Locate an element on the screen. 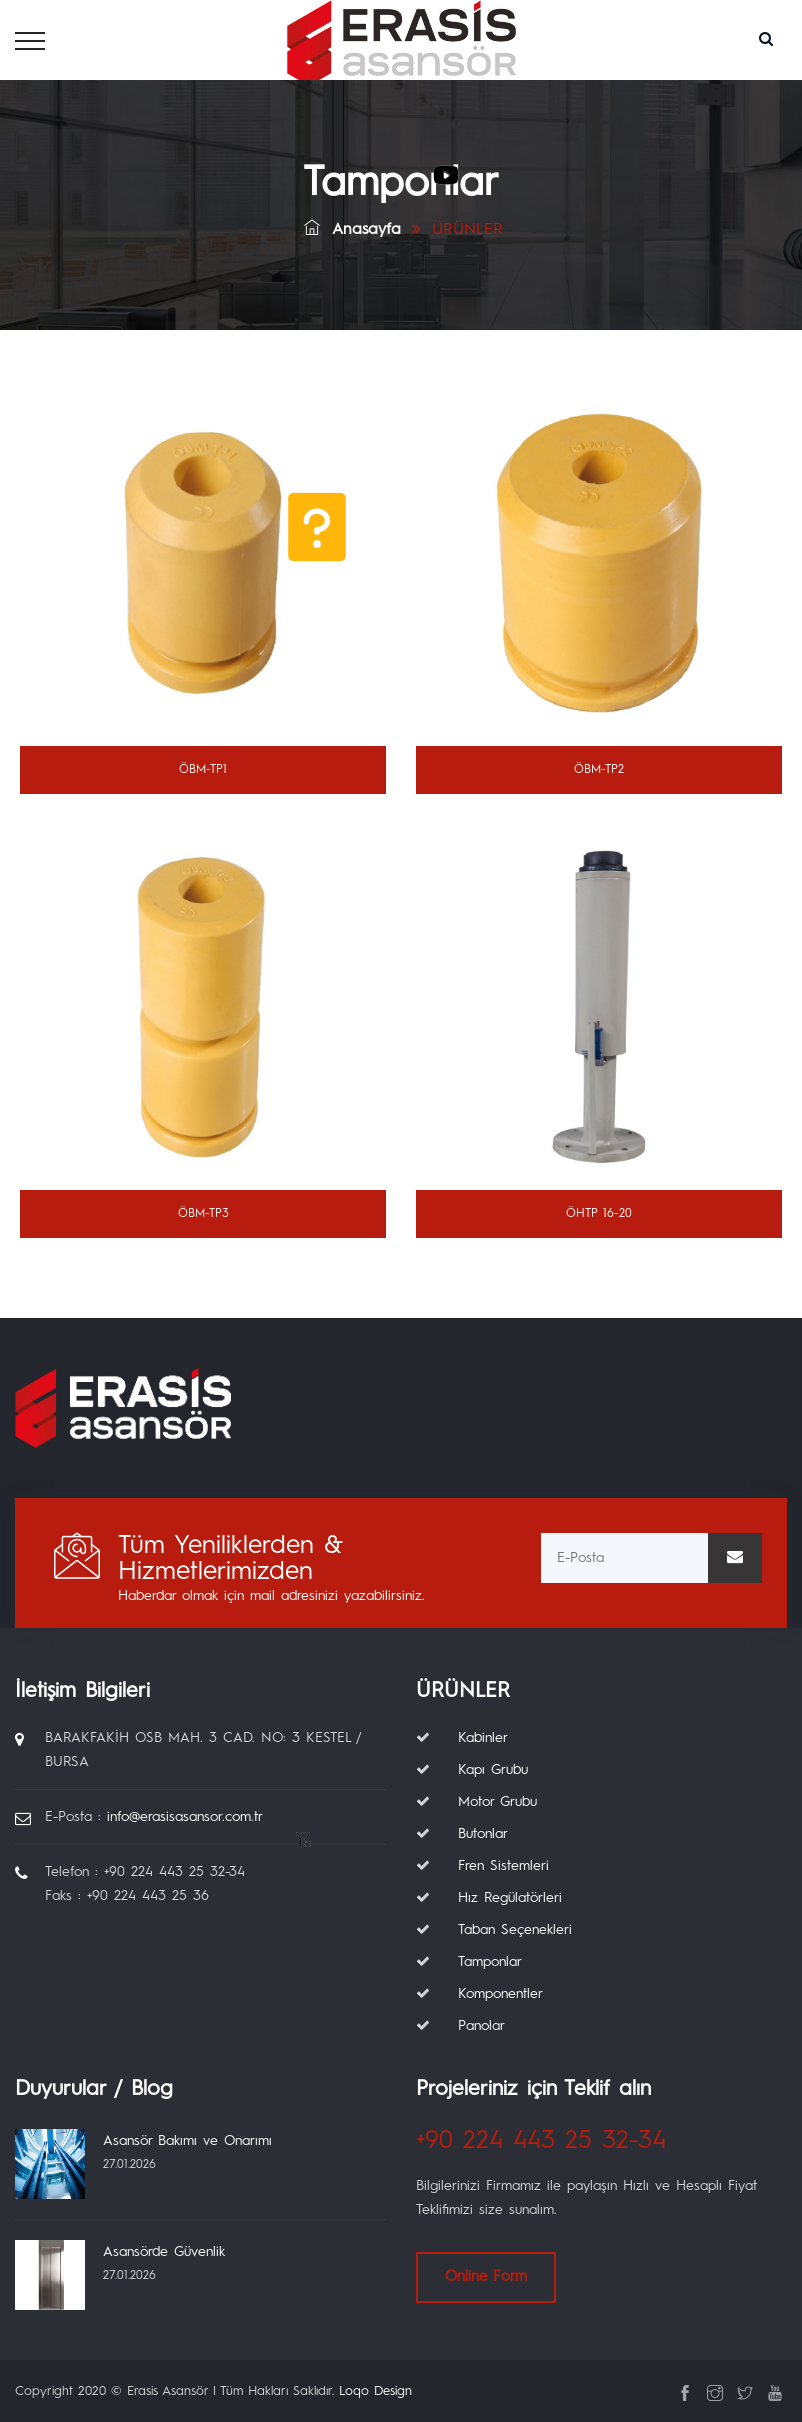 The height and width of the screenshot is (2422, 802). filter results by discounted items is located at coordinates (303, 1839).